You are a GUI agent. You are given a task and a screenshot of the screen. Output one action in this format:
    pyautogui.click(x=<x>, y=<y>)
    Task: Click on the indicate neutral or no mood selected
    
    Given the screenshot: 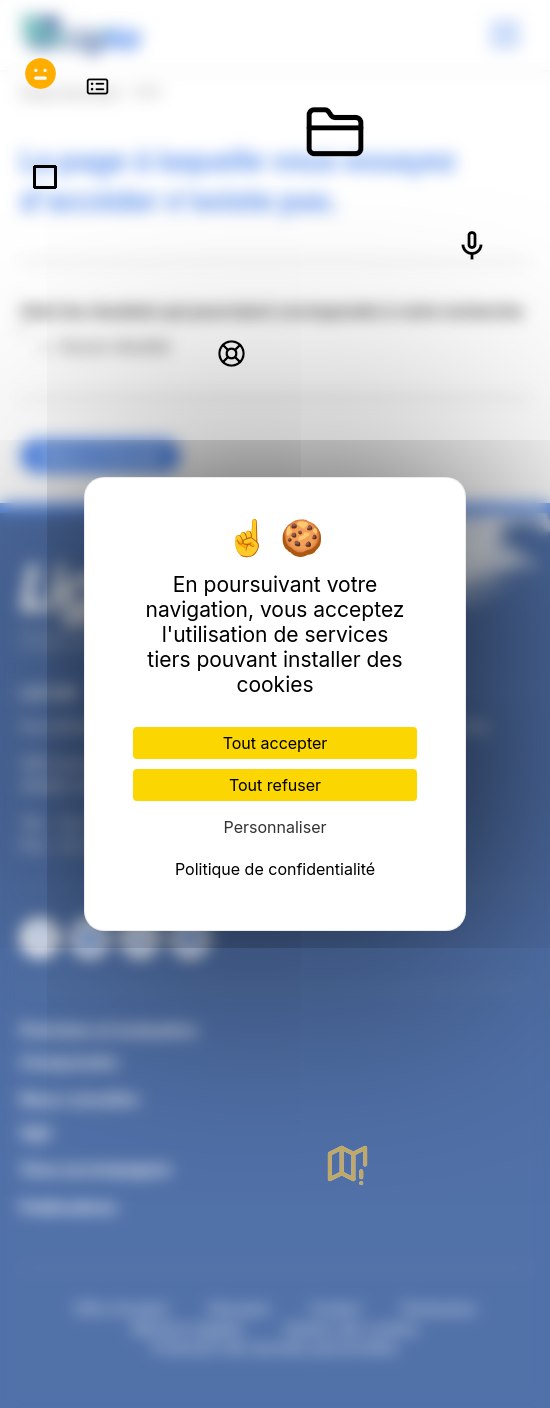 What is the action you would take?
    pyautogui.click(x=40, y=73)
    